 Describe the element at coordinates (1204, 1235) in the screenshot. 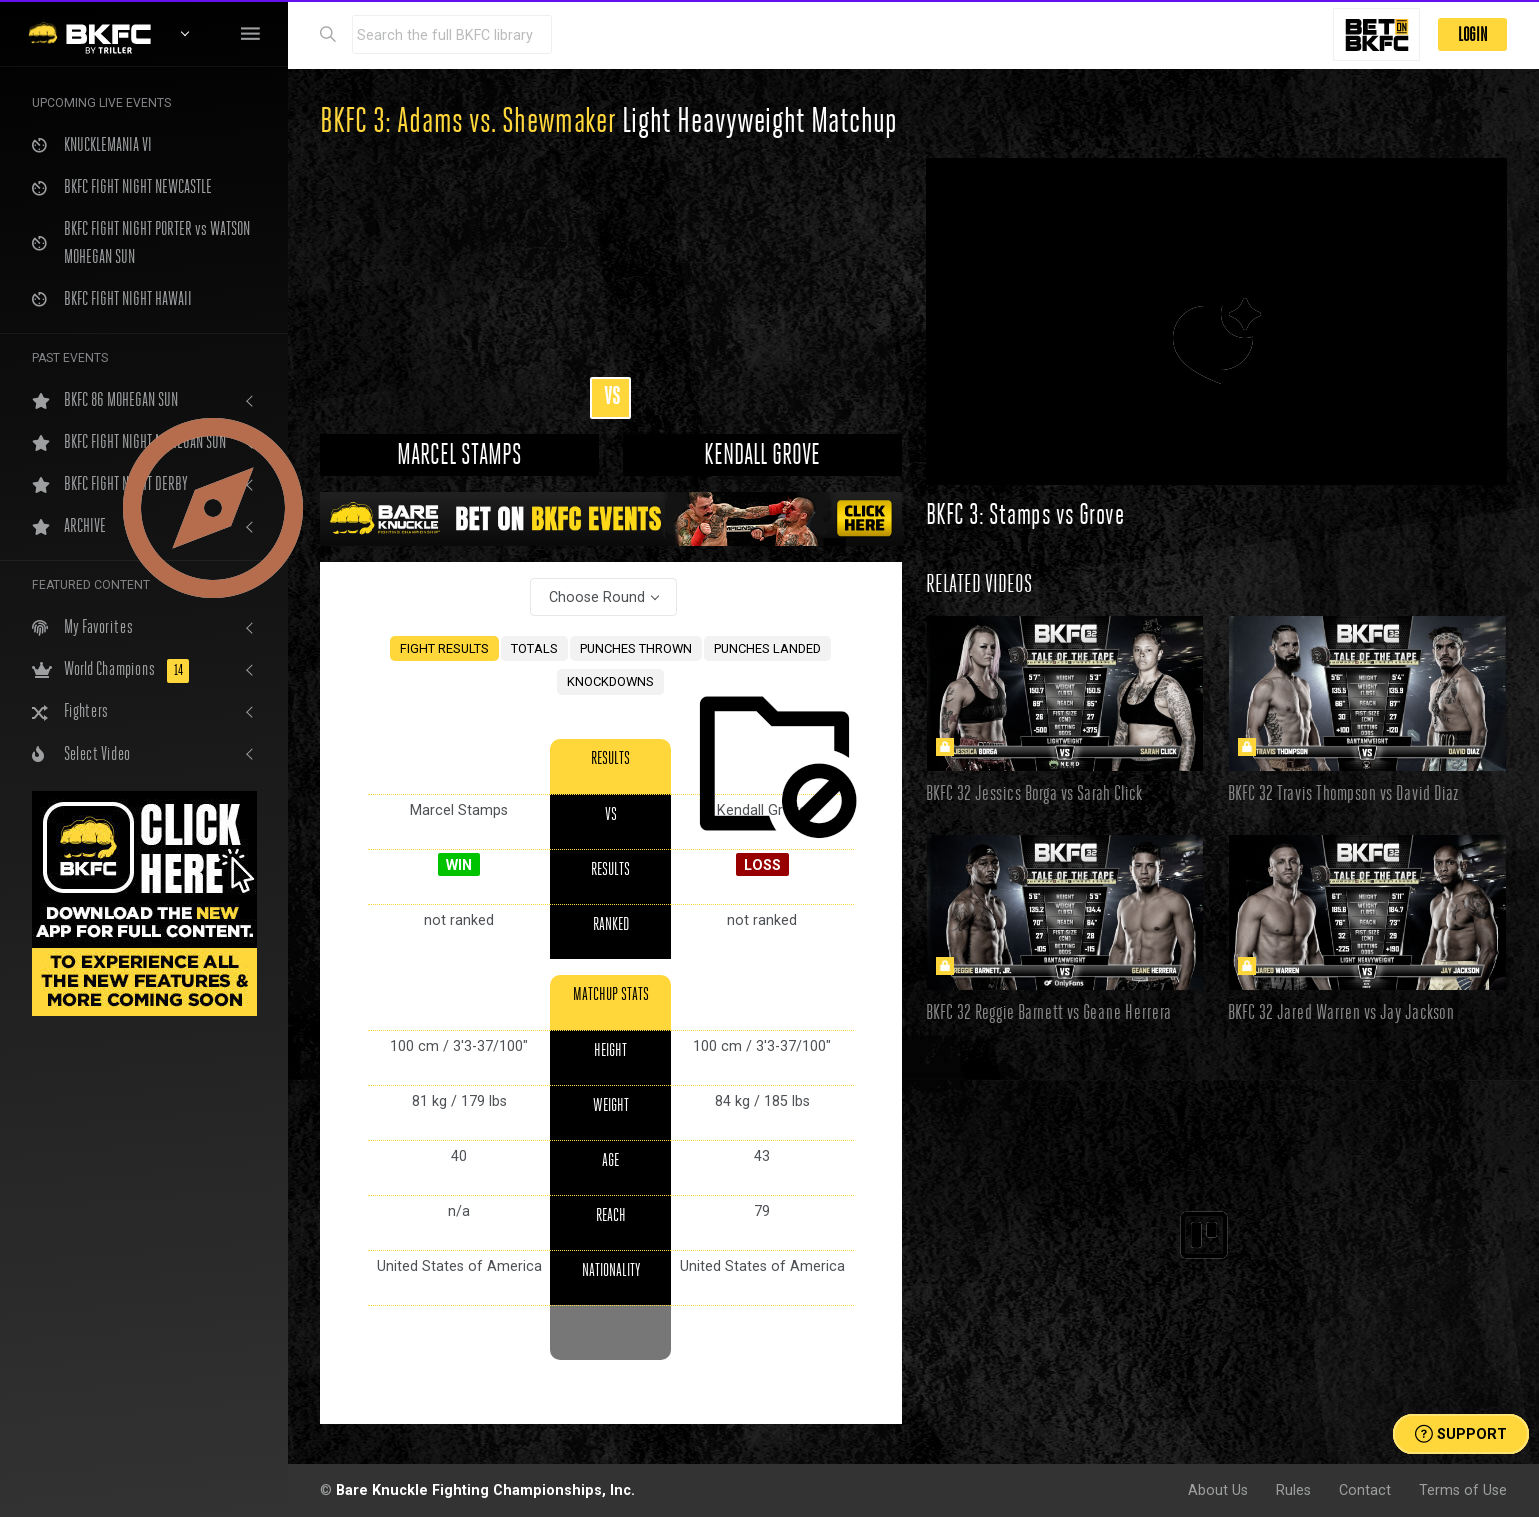

I see `open trello app` at that location.